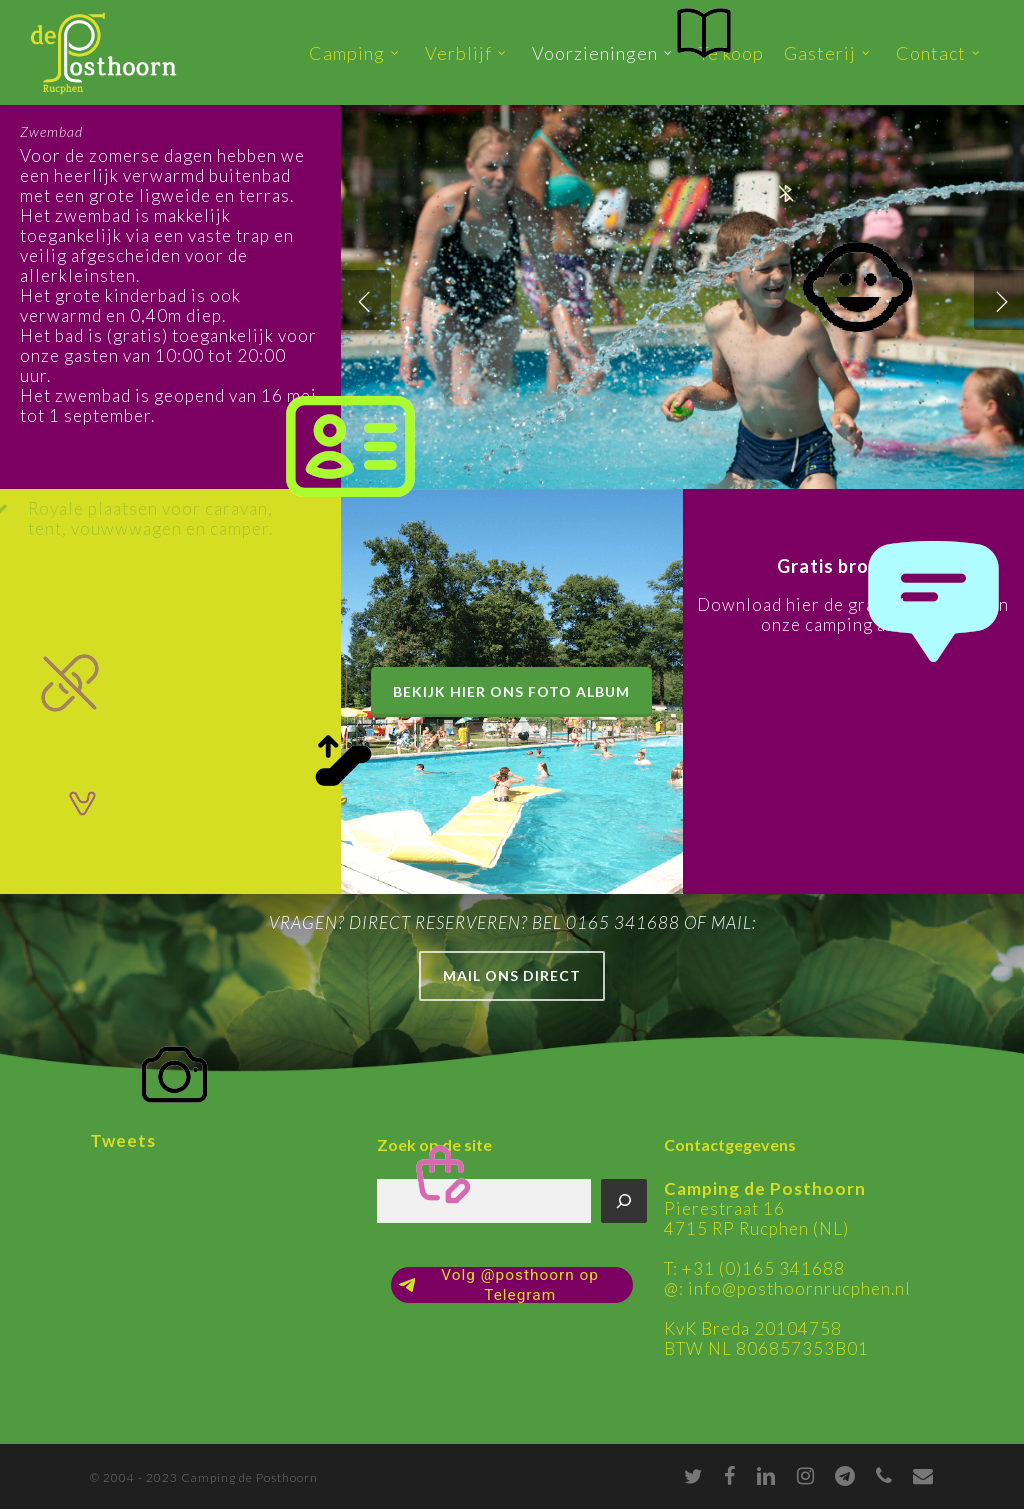  What do you see at coordinates (70, 683) in the screenshot?
I see `unlink or disconnect a shared link` at bounding box center [70, 683].